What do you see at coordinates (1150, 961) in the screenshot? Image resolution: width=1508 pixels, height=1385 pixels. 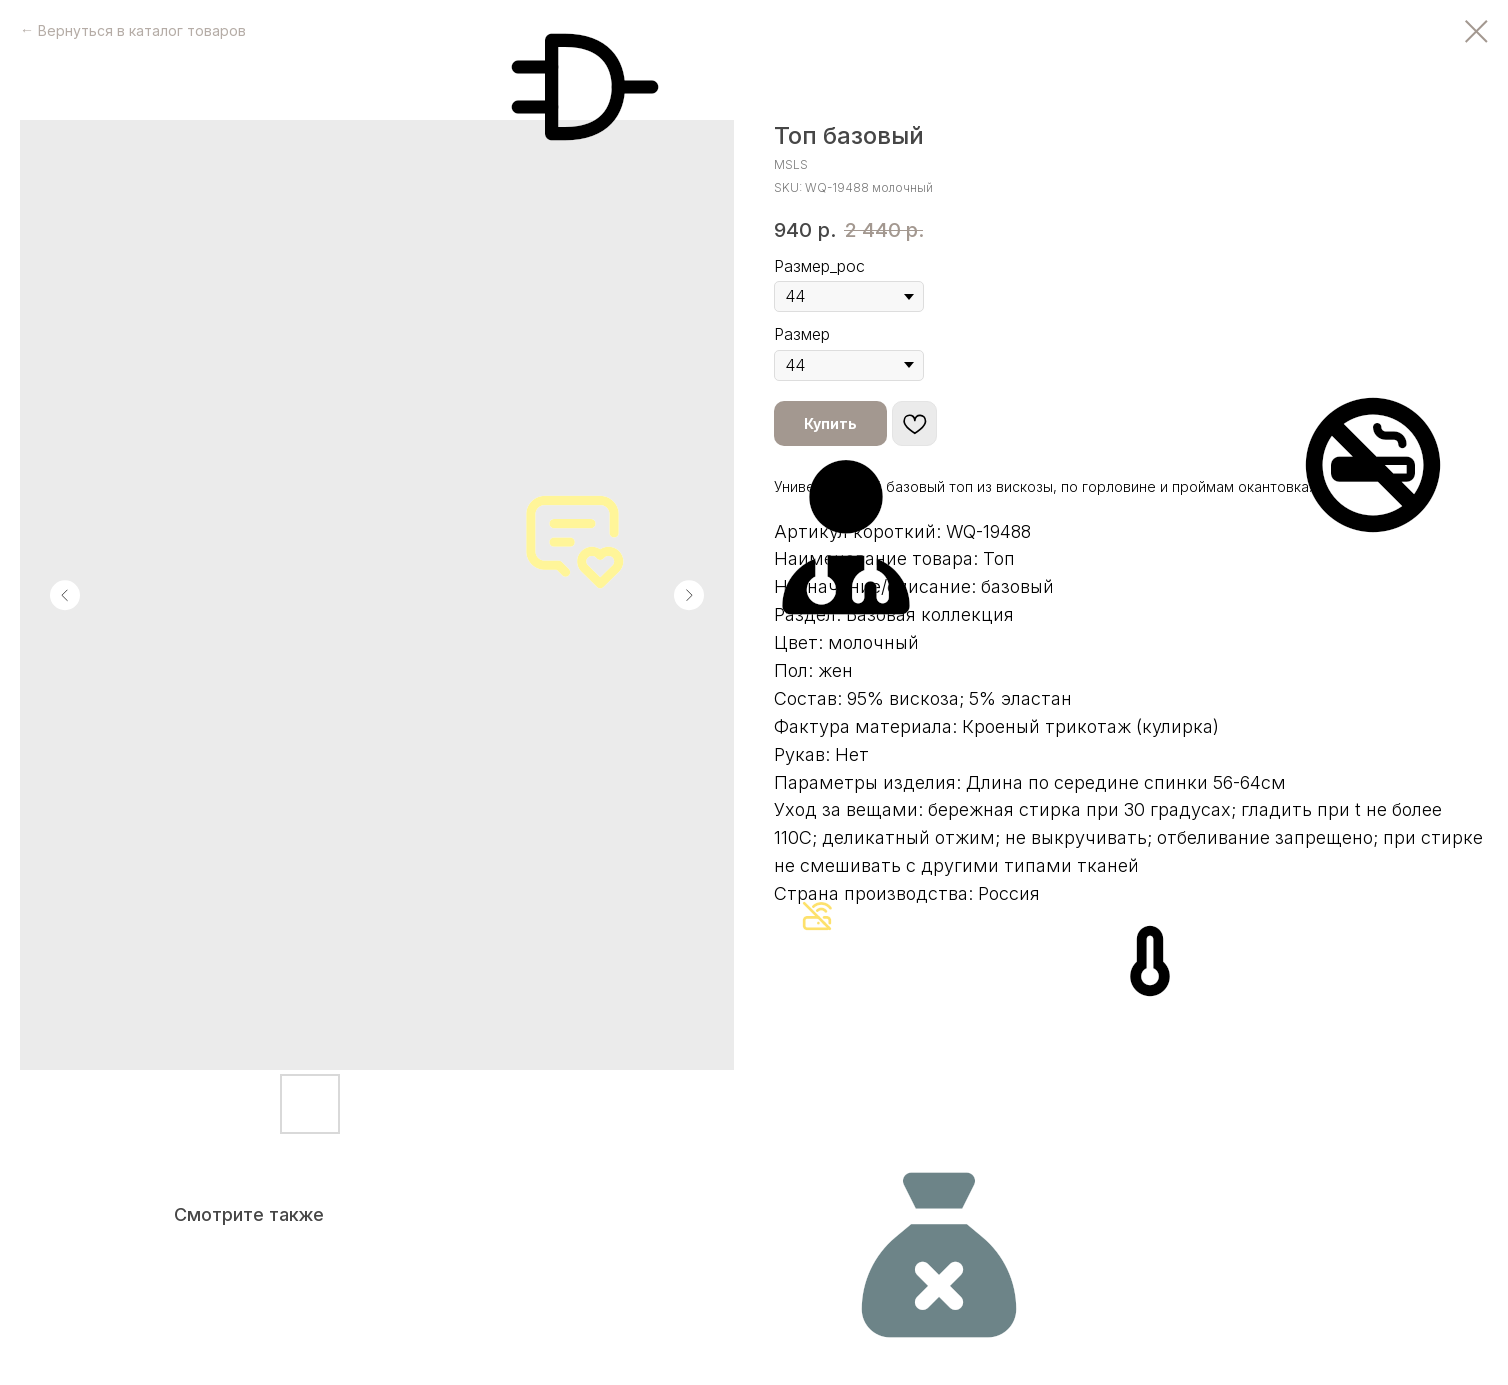 I see `indicates high temperature reading` at bounding box center [1150, 961].